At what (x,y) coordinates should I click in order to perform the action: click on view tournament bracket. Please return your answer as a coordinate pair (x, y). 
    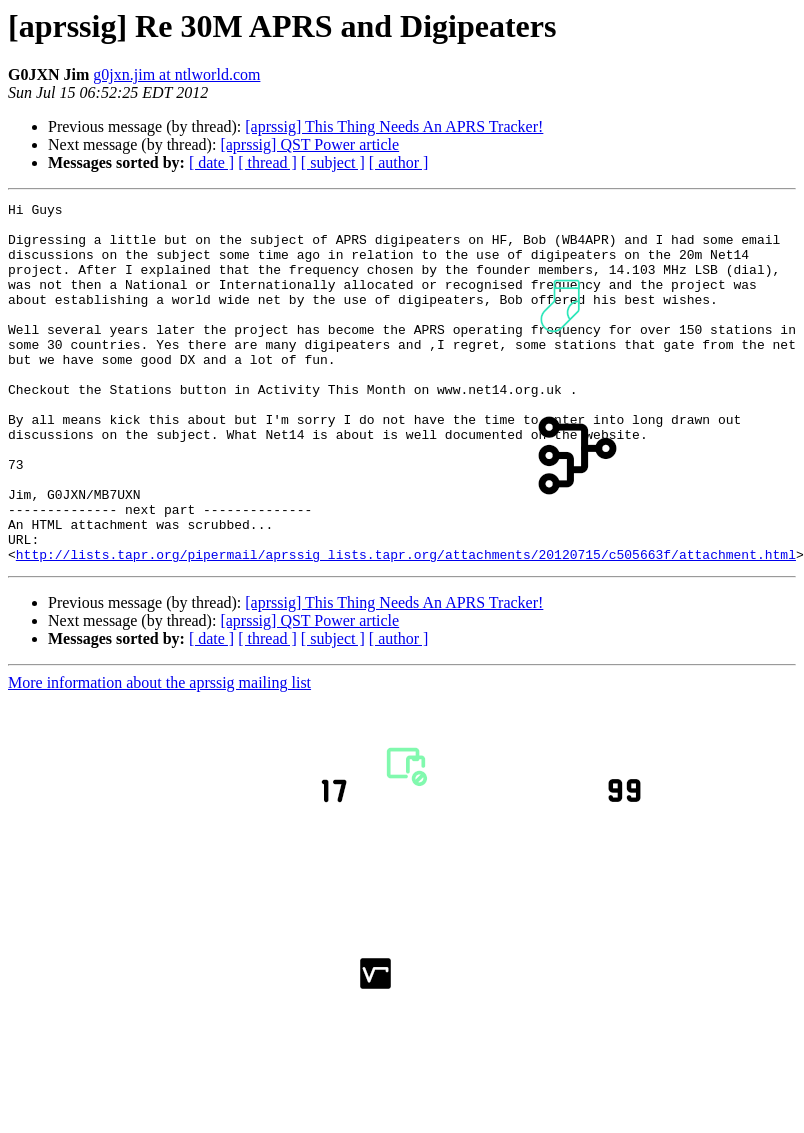
    Looking at the image, I should click on (577, 455).